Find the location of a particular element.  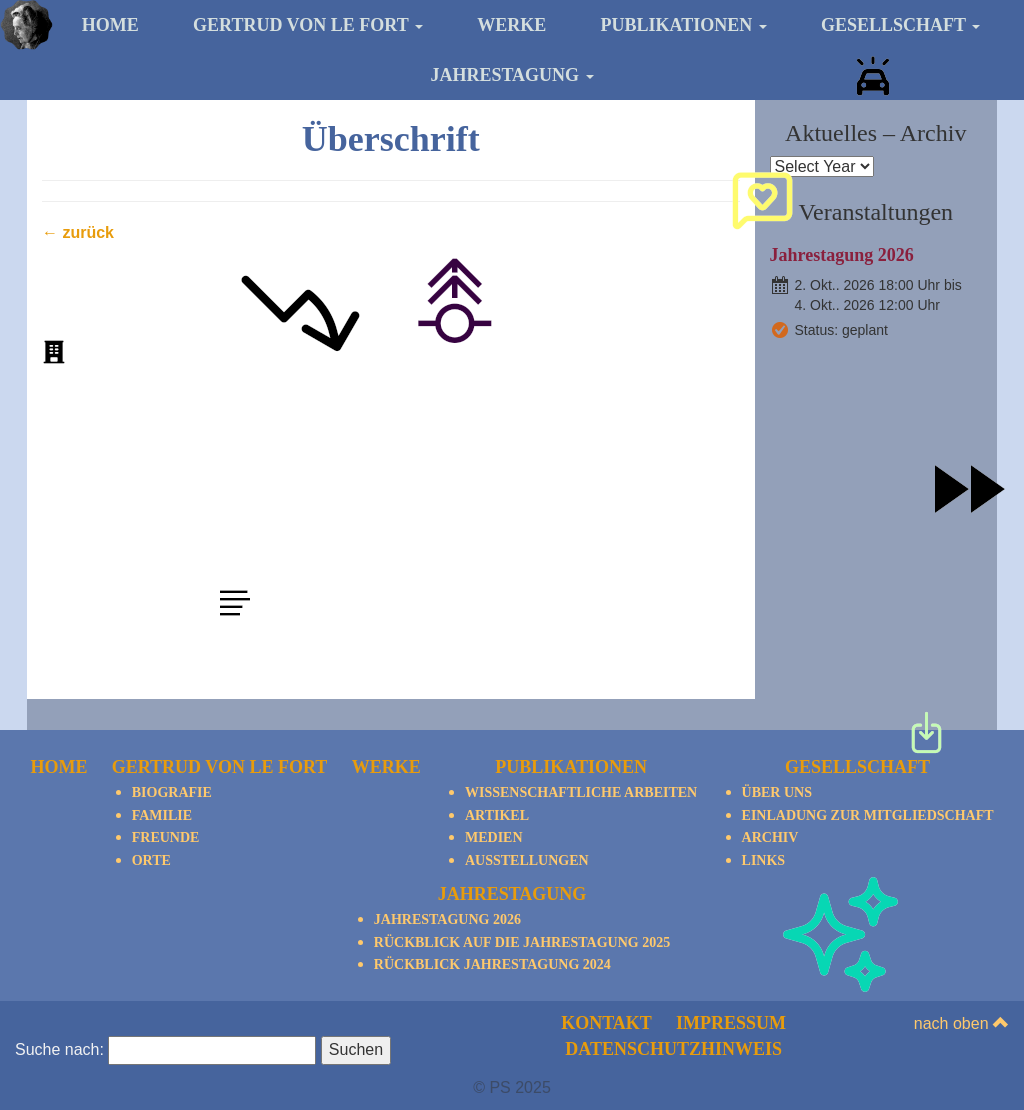

skip forward in media playback is located at coordinates (967, 489).